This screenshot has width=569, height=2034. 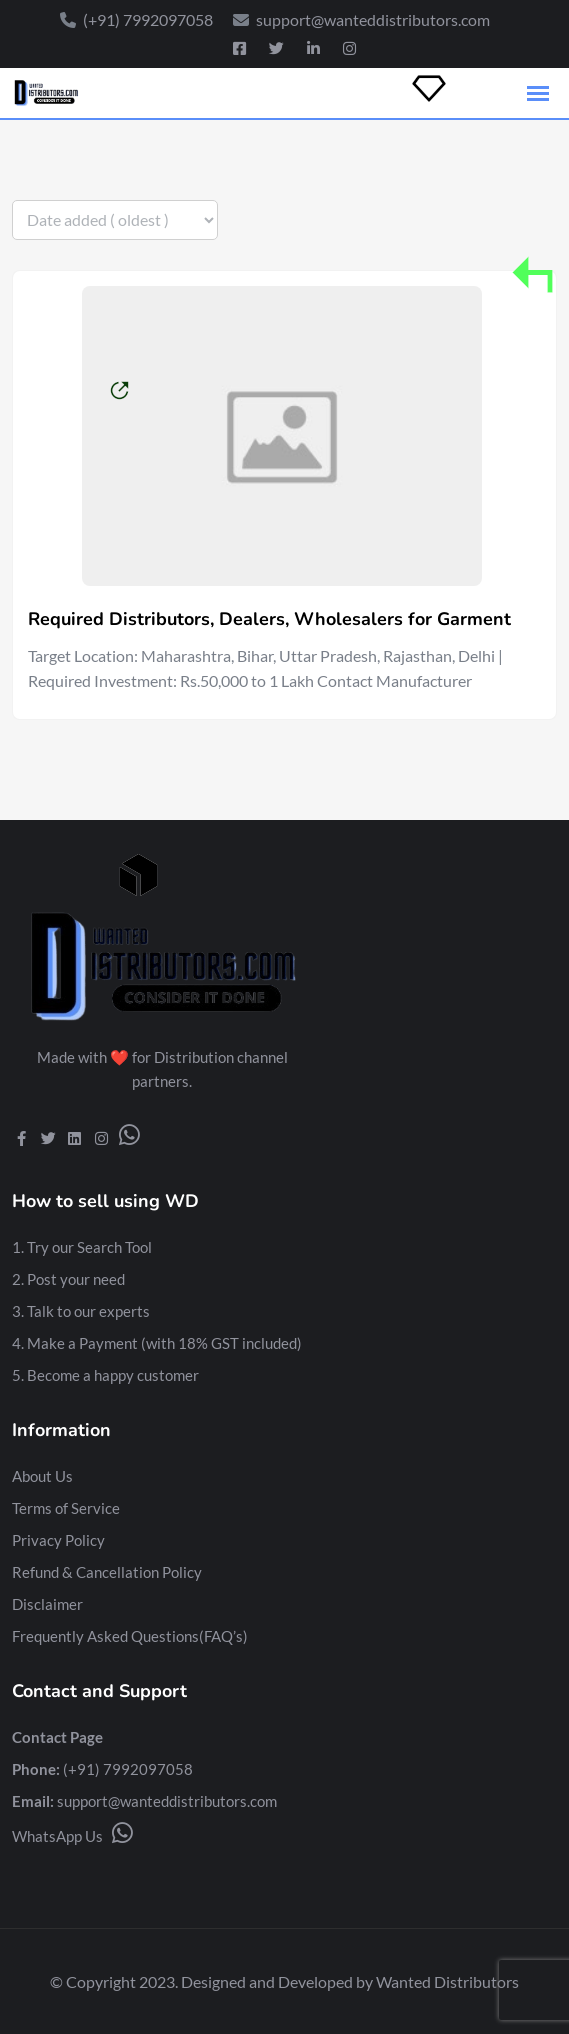 I want to click on share this content, so click(x=119, y=390).